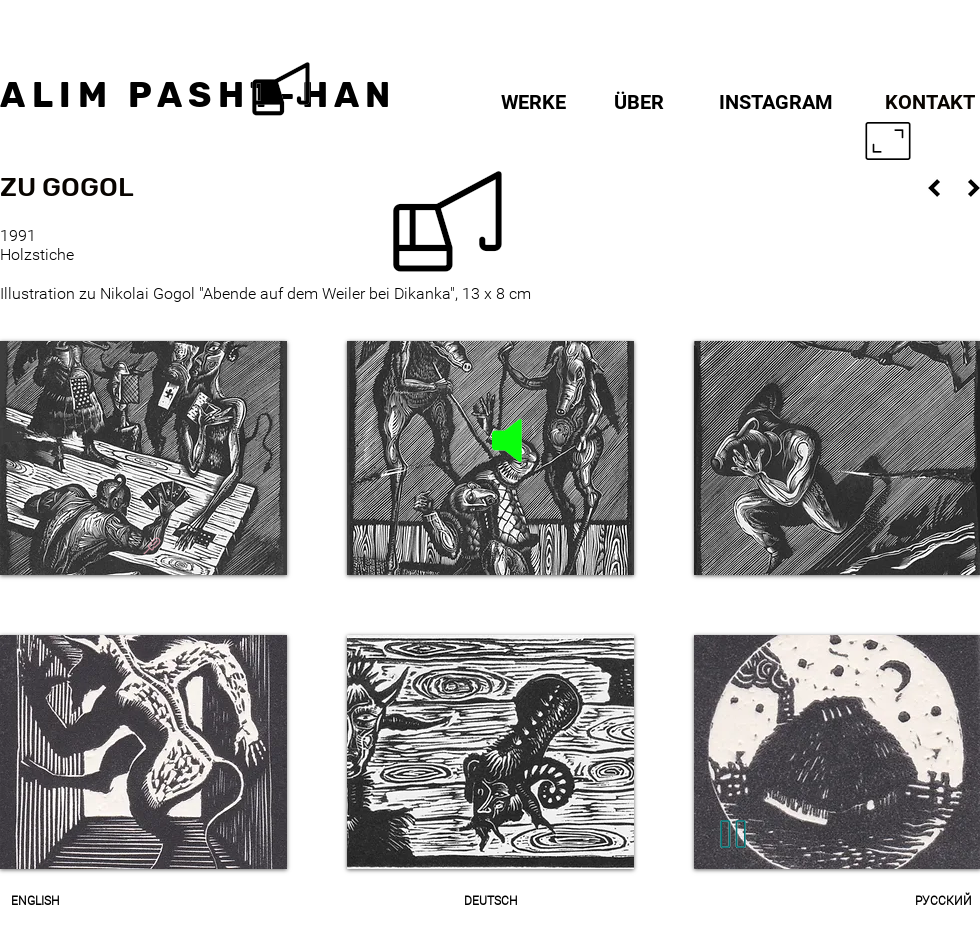 The width and height of the screenshot is (980, 929). I want to click on enter fullscreen mode, so click(888, 141).